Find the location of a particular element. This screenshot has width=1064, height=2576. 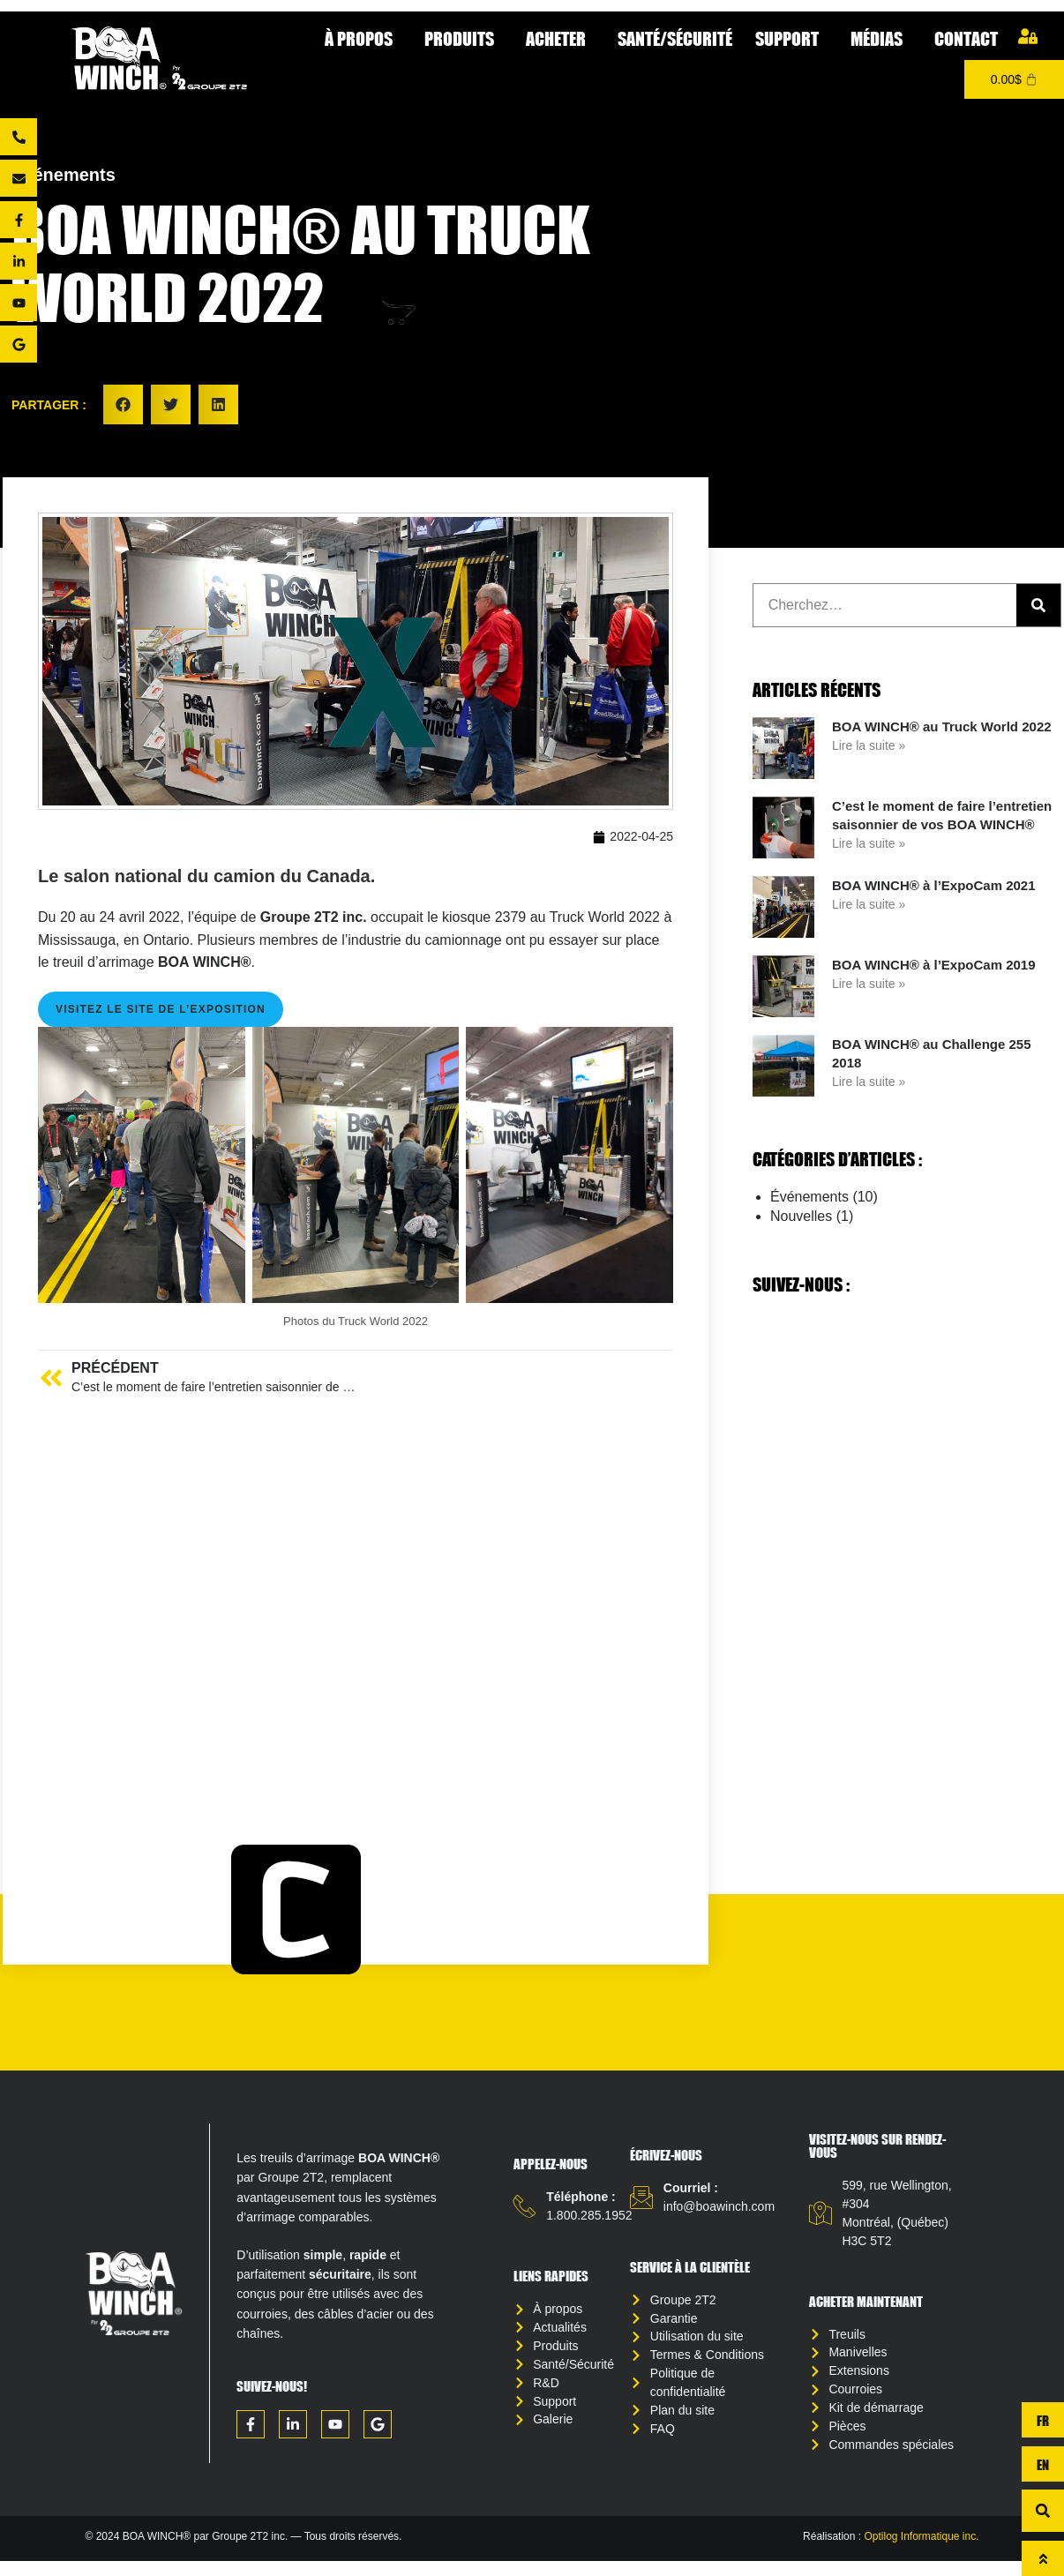

xstate library logo is located at coordinates (382, 682).